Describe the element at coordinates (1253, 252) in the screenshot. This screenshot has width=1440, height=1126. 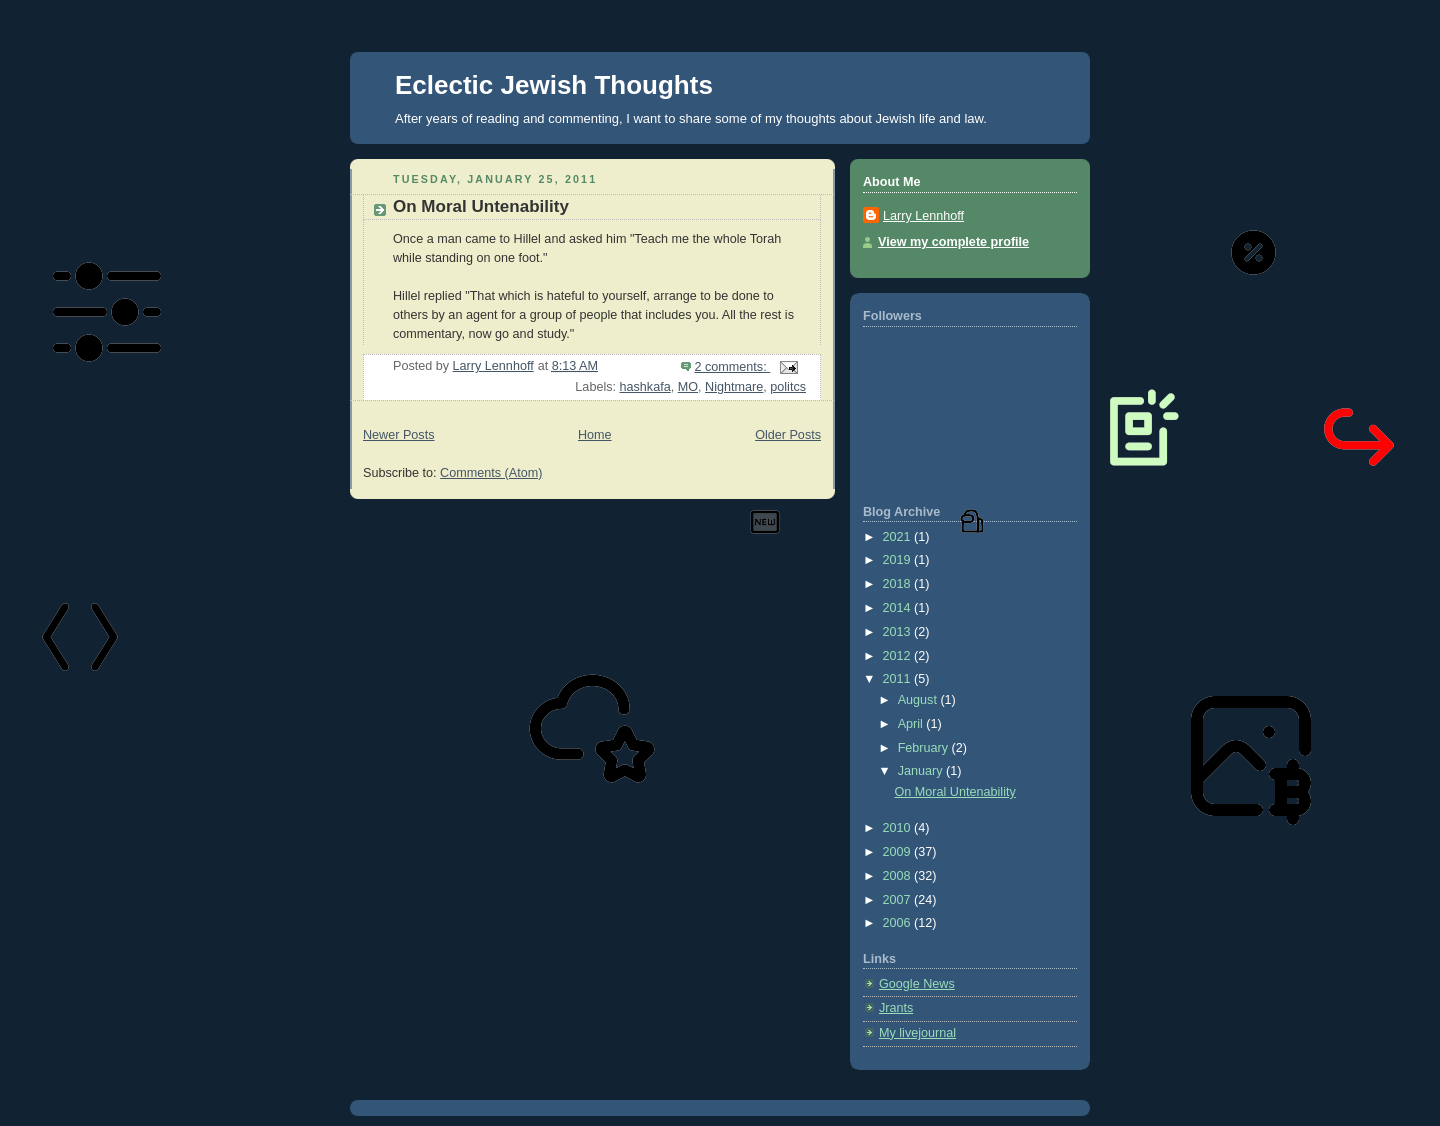
I see `view available discounts or promotions` at that location.